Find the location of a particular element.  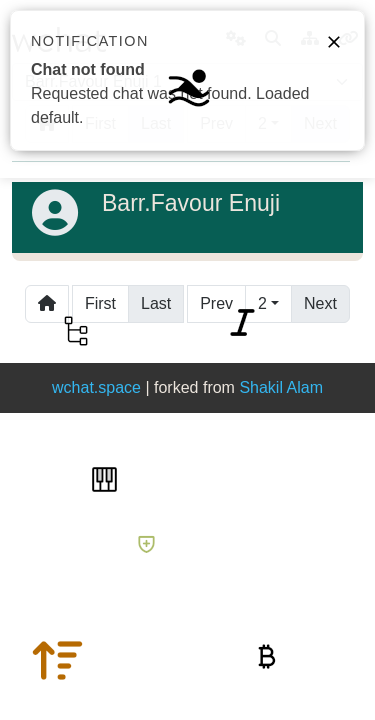

add new security protection is located at coordinates (146, 543).